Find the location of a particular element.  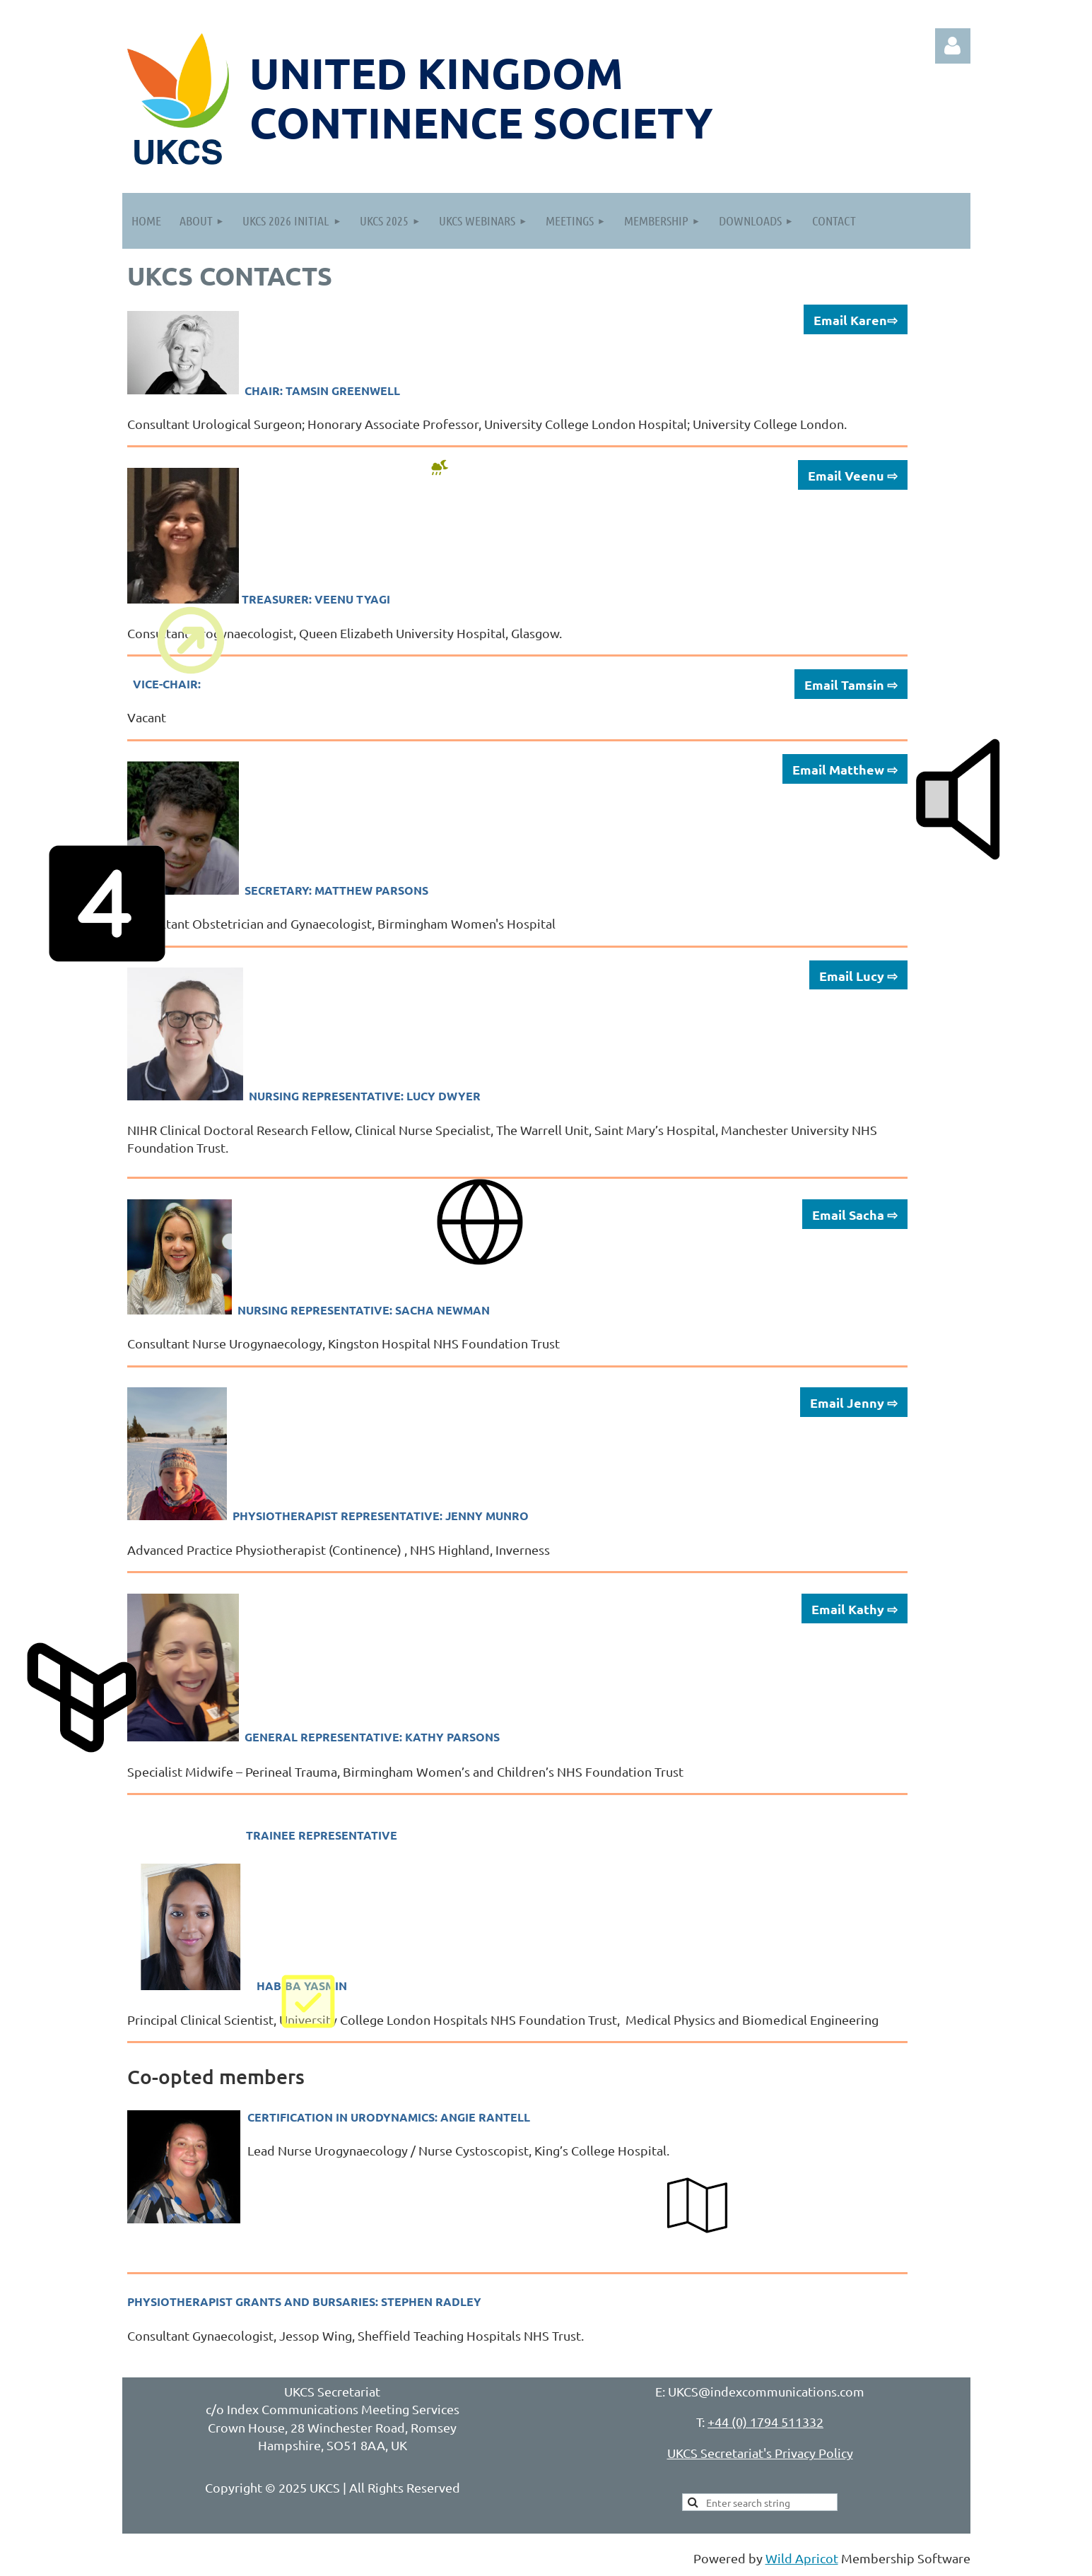

open link in new tab or window is located at coordinates (191, 640).